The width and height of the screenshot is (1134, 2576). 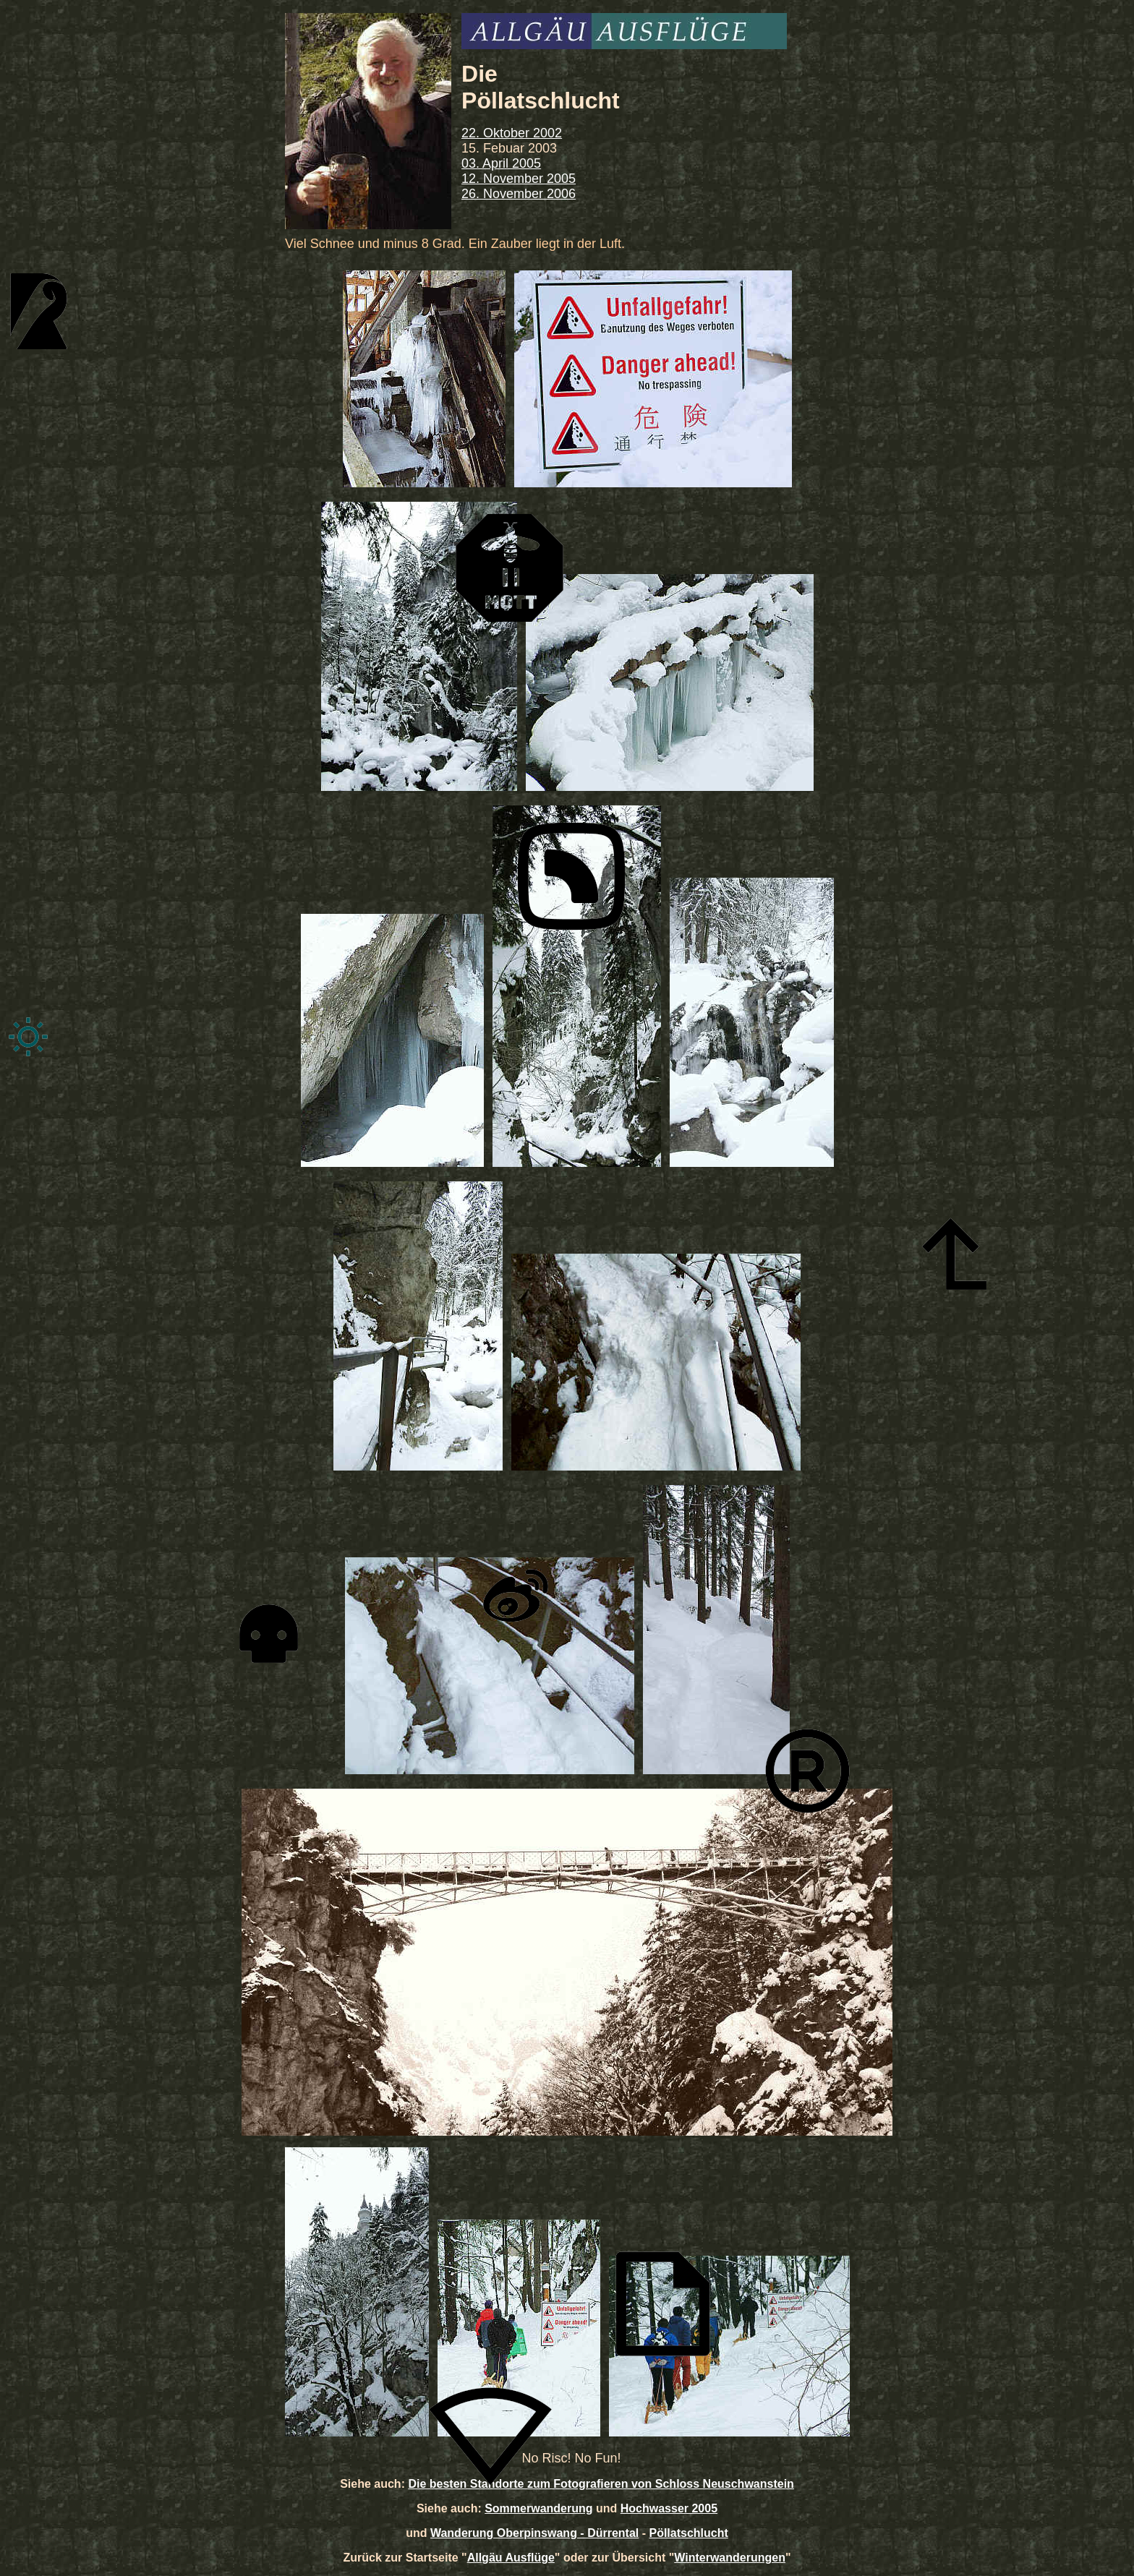 I want to click on switch to light mode, so click(x=28, y=1037).